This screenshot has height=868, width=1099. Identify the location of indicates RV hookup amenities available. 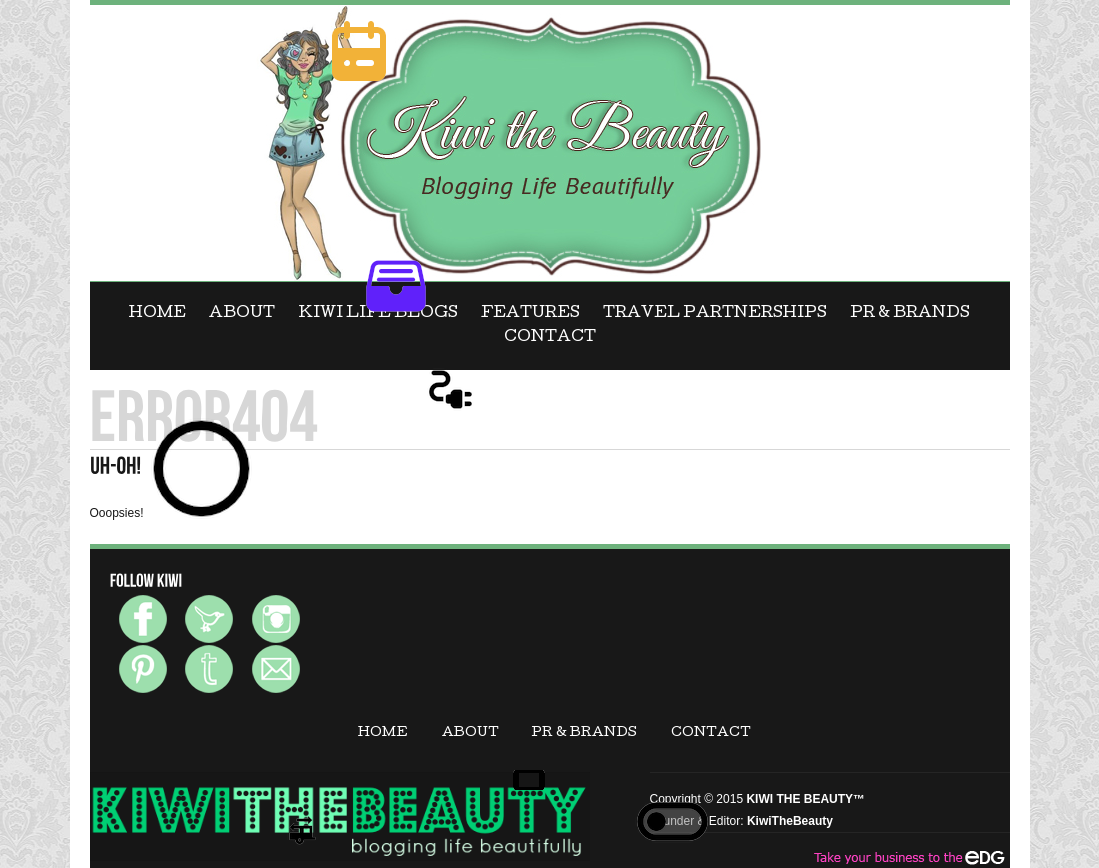
(301, 830).